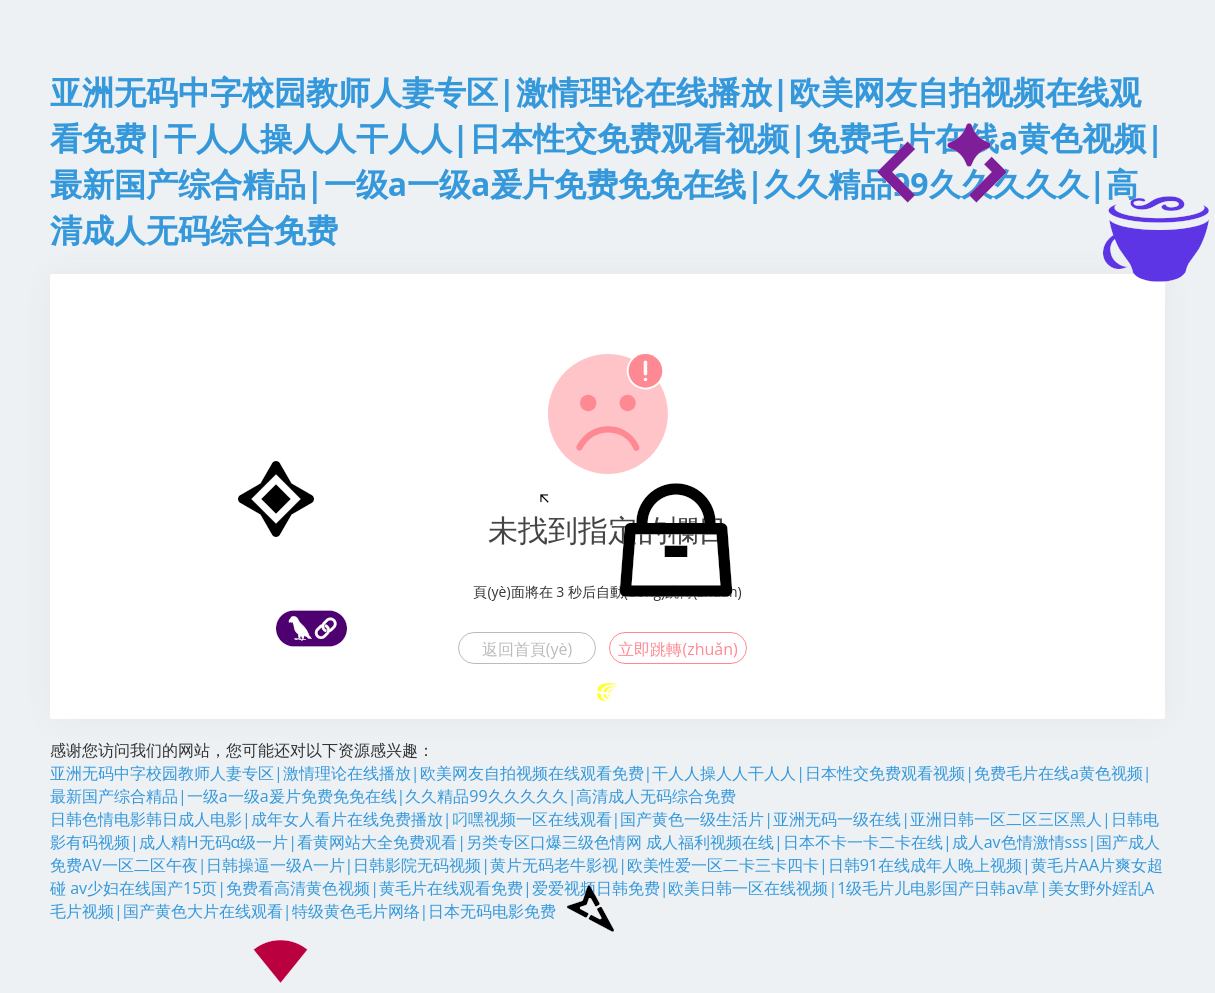 This screenshot has width=1215, height=993. Describe the element at coordinates (942, 172) in the screenshot. I see `access AI-powered code assistance` at that location.